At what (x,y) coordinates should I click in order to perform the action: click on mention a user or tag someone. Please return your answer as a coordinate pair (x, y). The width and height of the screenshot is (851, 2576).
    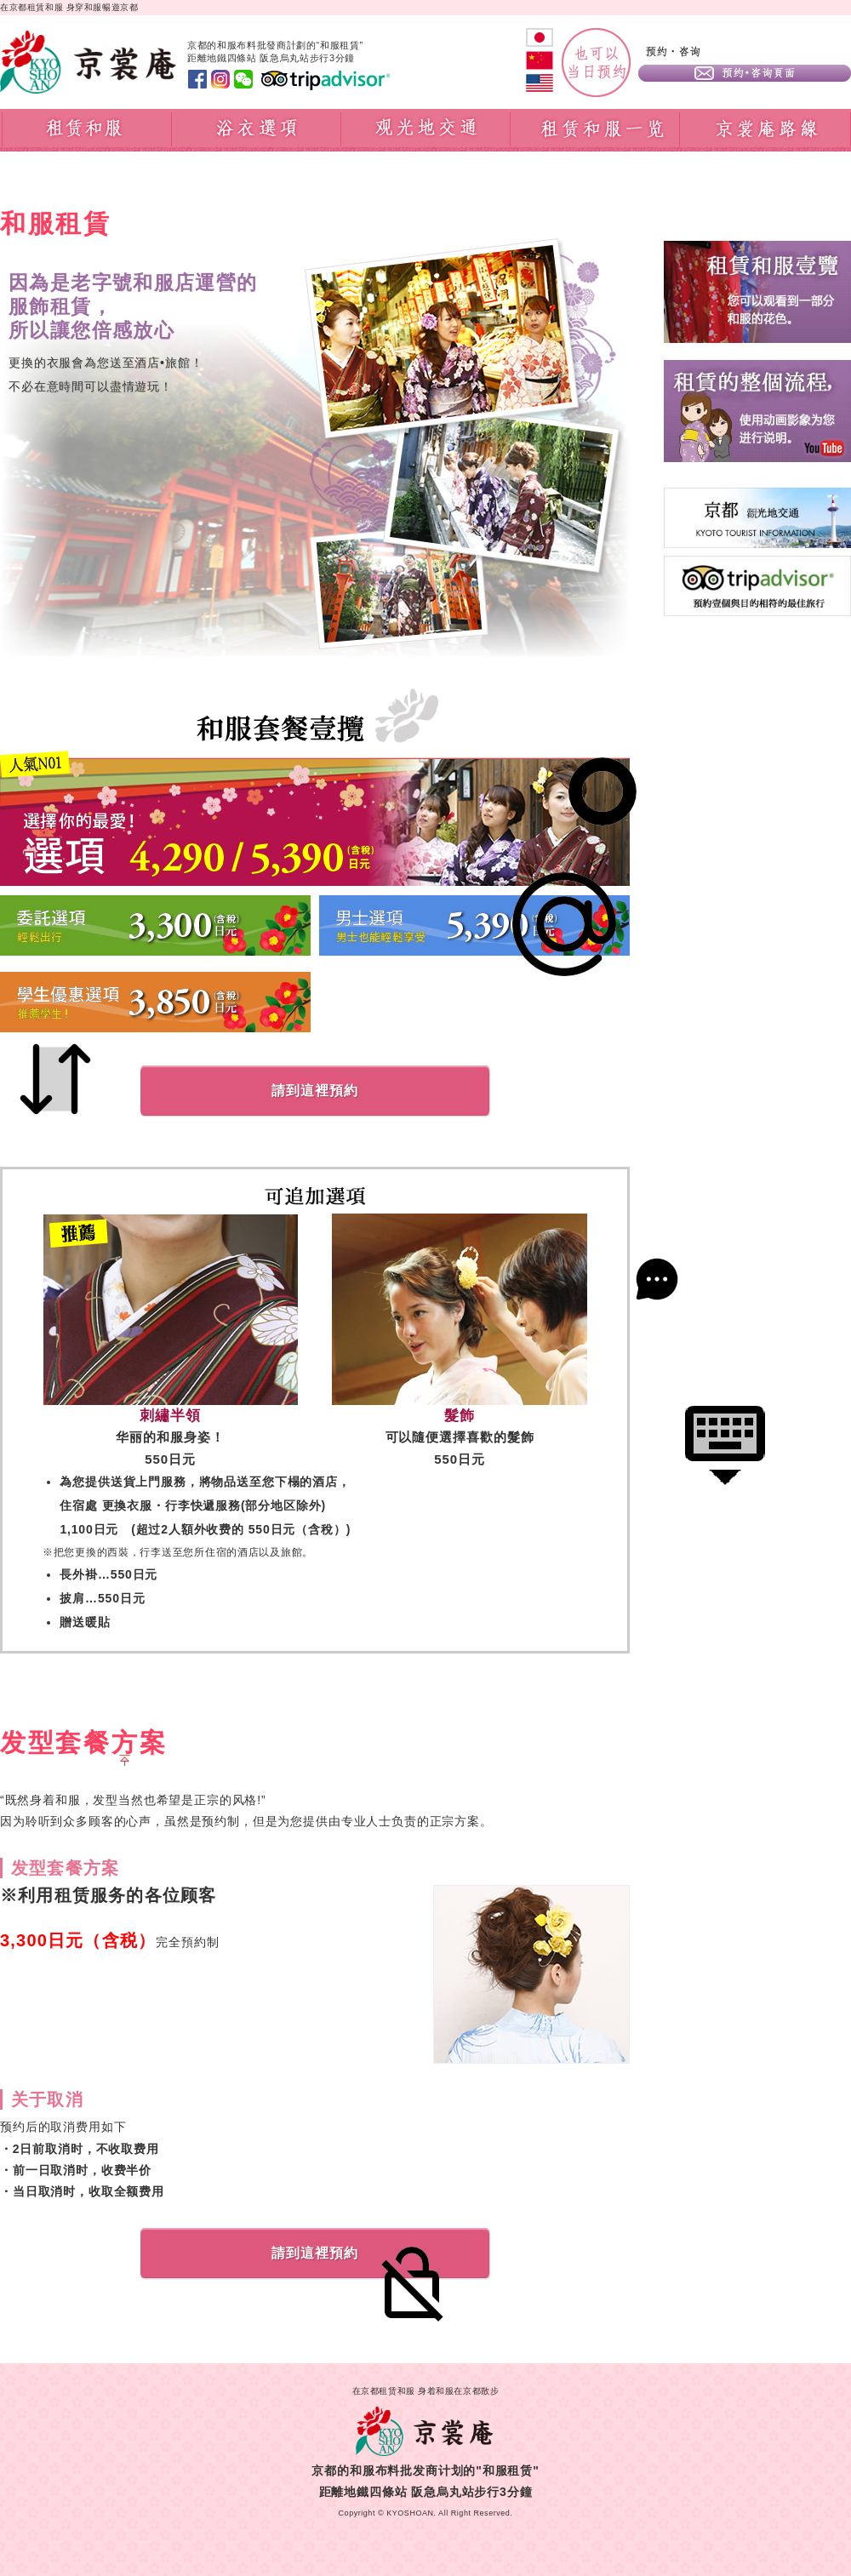
    Looking at the image, I should click on (564, 924).